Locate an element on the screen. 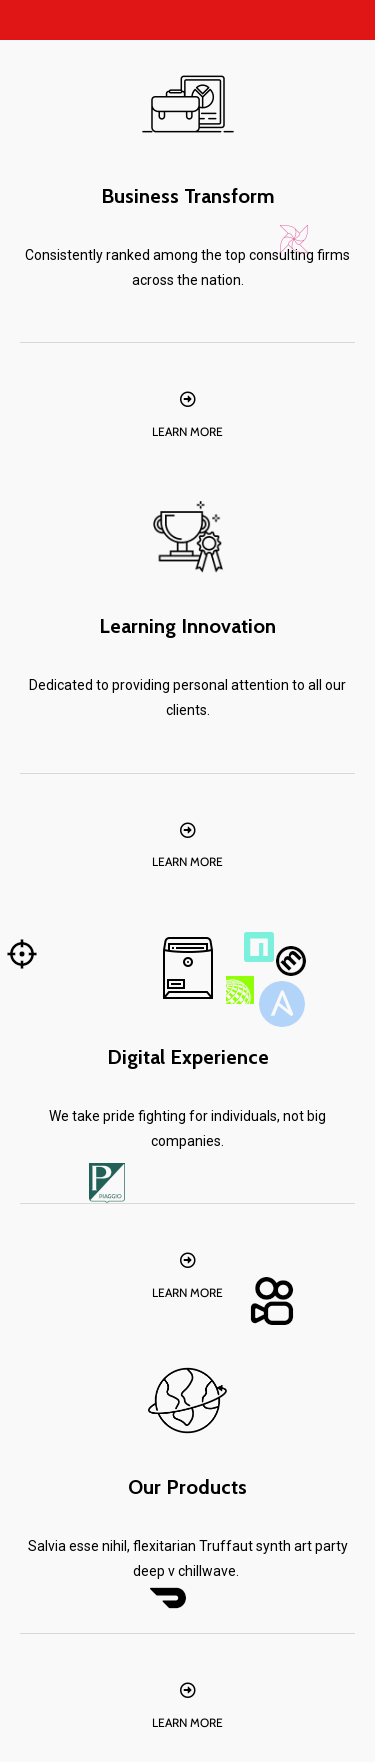 This screenshot has height=1762, width=375. Ansible automation platform logo is located at coordinates (282, 1004).